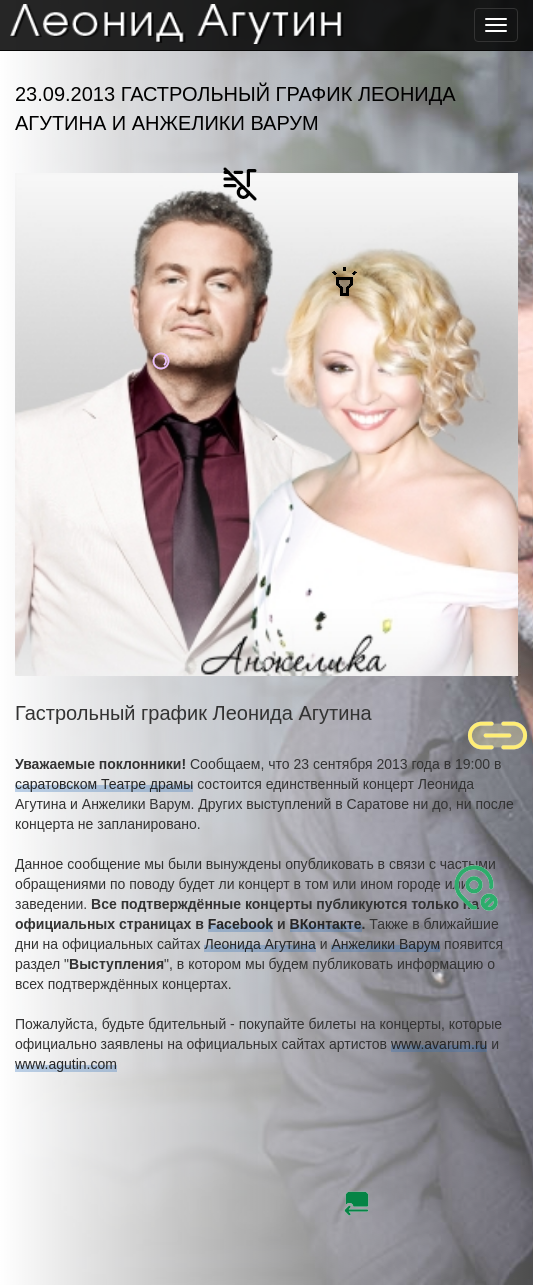 The image size is (533, 1285). What do you see at coordinates (240, 184) in the screenshot?
I see `playlist unavailable or disabled` at bounding box center [240, 184].